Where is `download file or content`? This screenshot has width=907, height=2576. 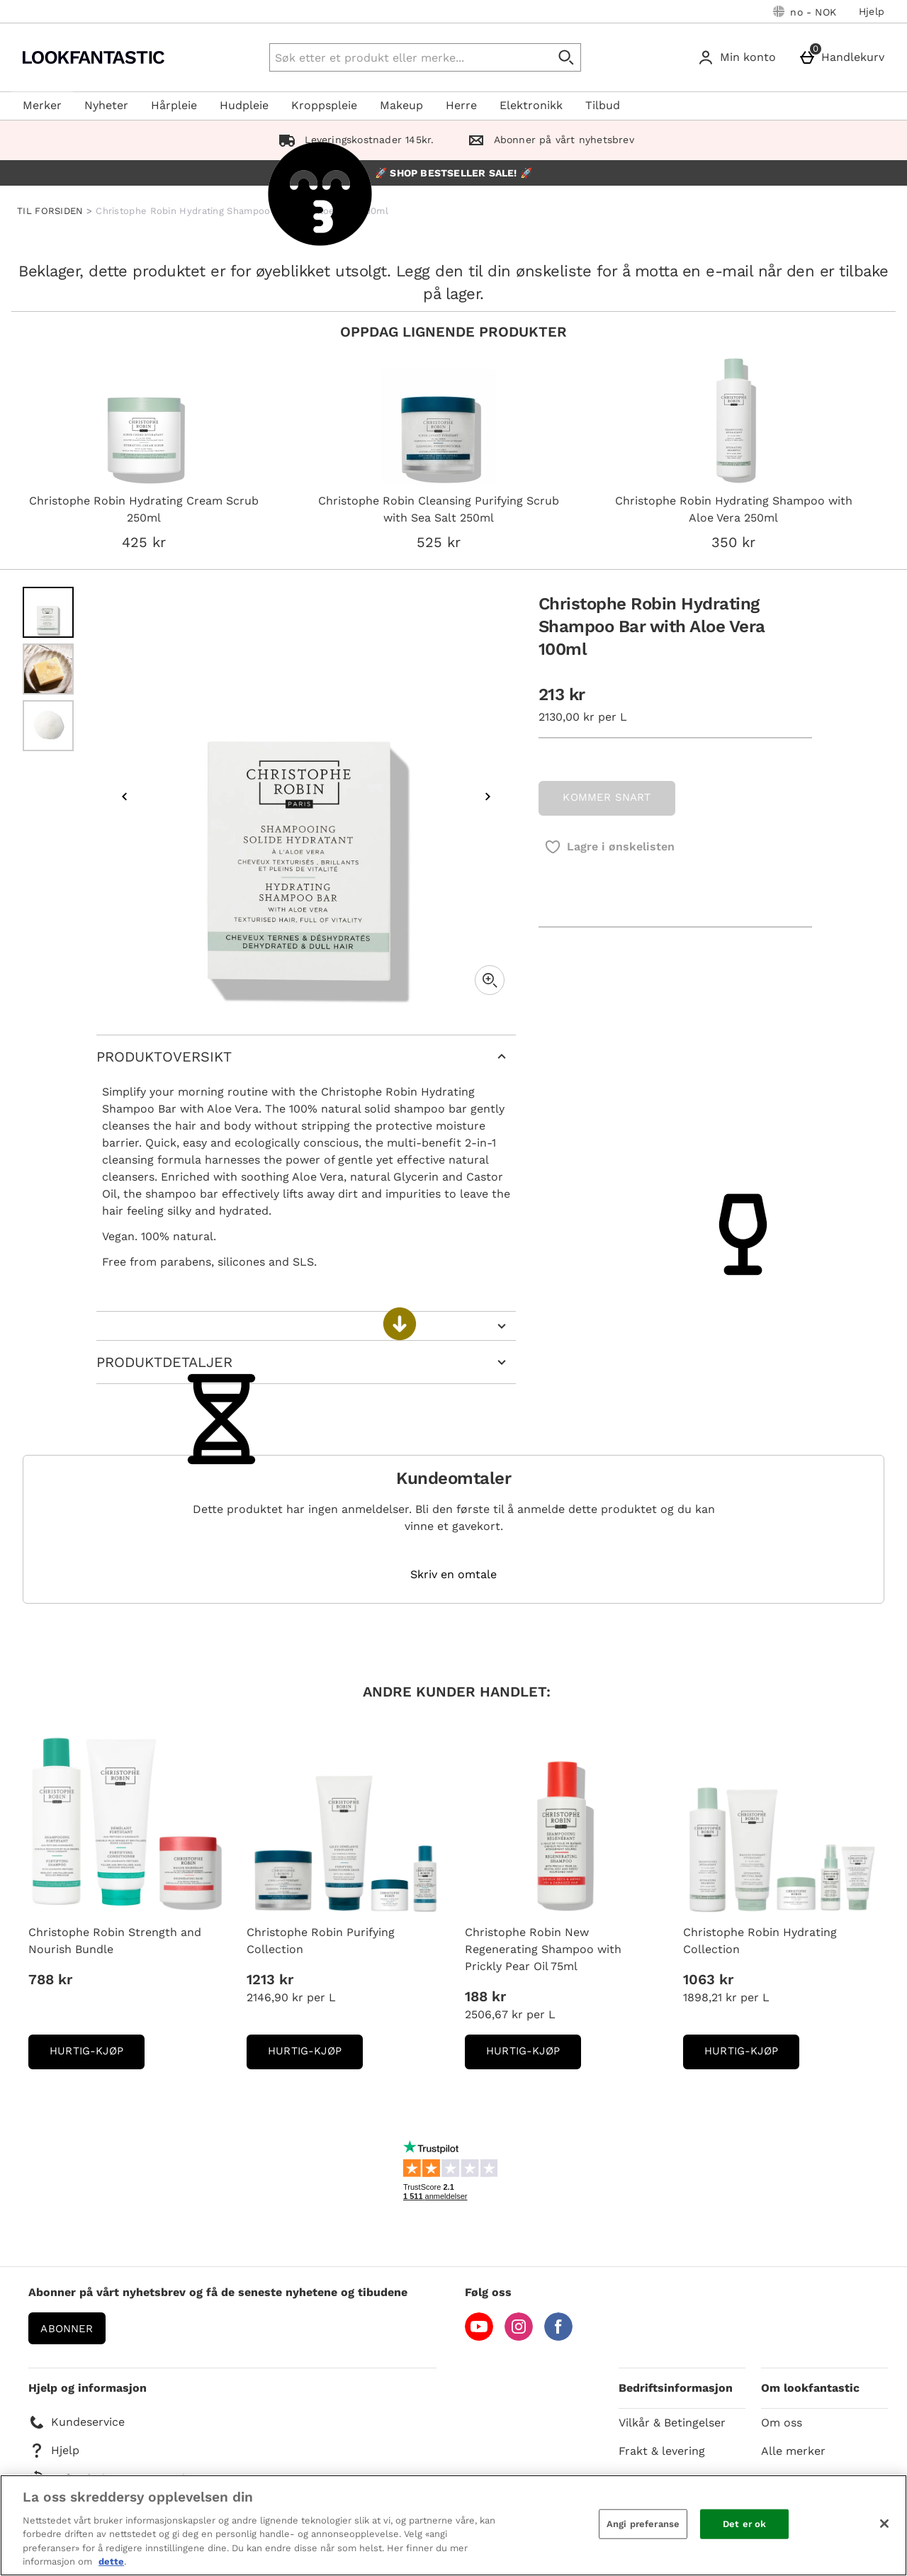
download file or content is located at coordinates (400, 1324).